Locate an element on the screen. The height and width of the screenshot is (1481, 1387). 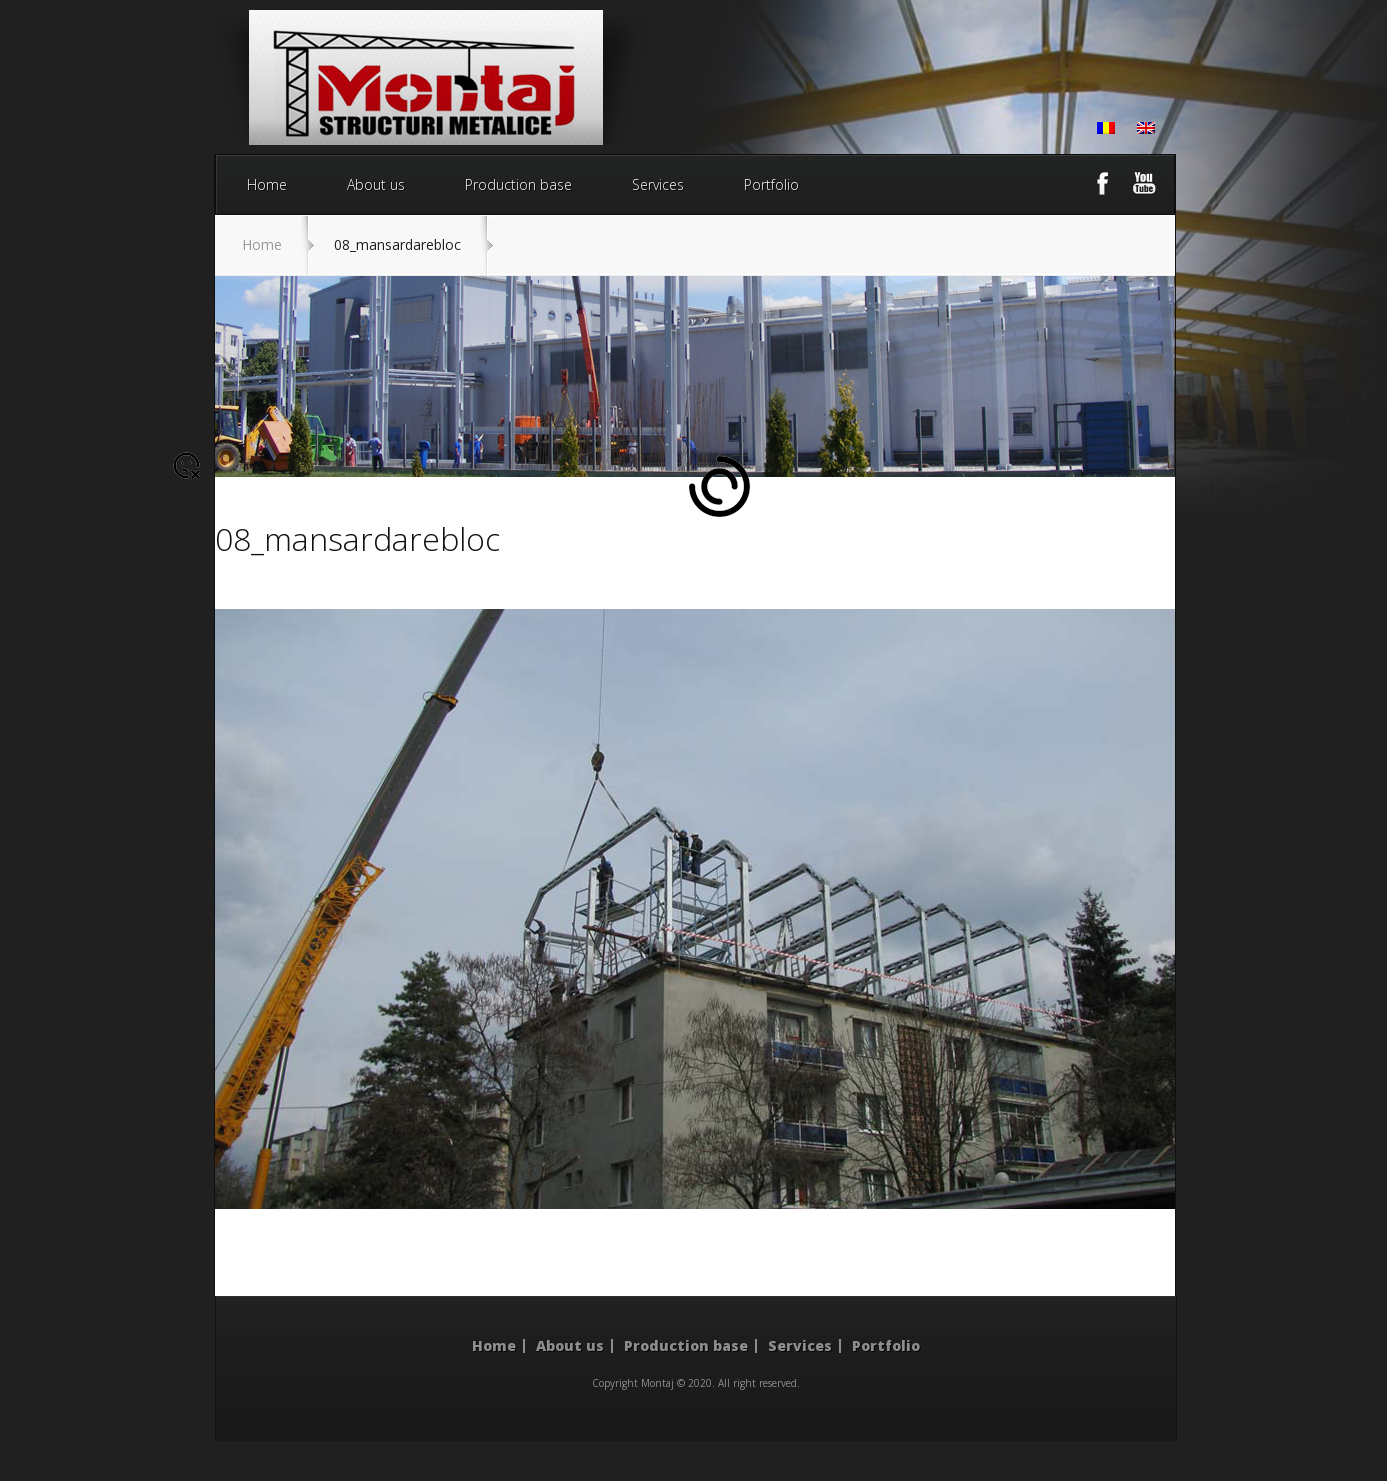
remove or cancel a mood/reaction is located at coordinates (186, 465).